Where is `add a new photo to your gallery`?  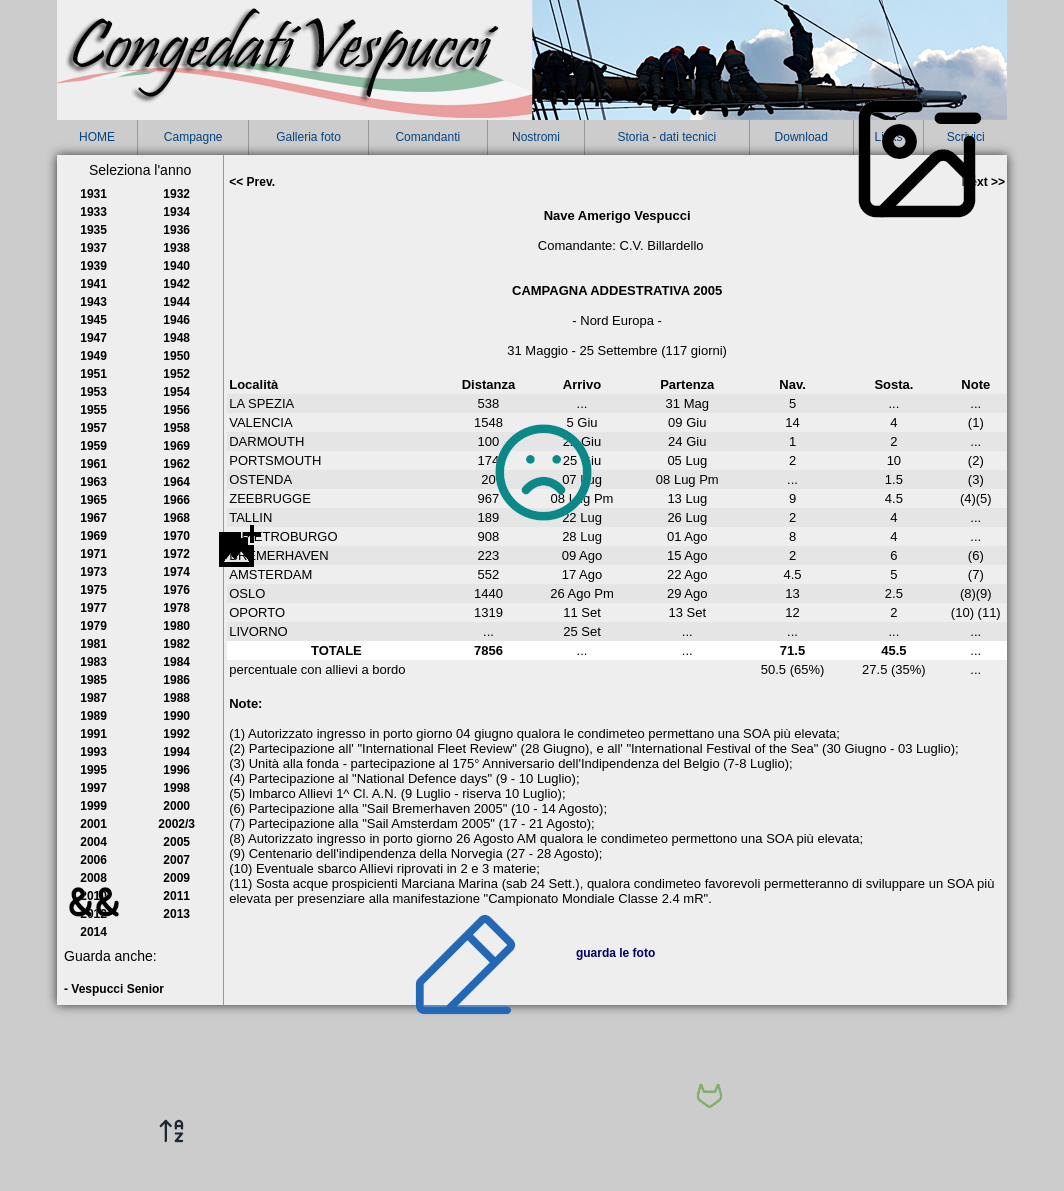
add a new photo to your gallery is located at coordinates (239, 547).